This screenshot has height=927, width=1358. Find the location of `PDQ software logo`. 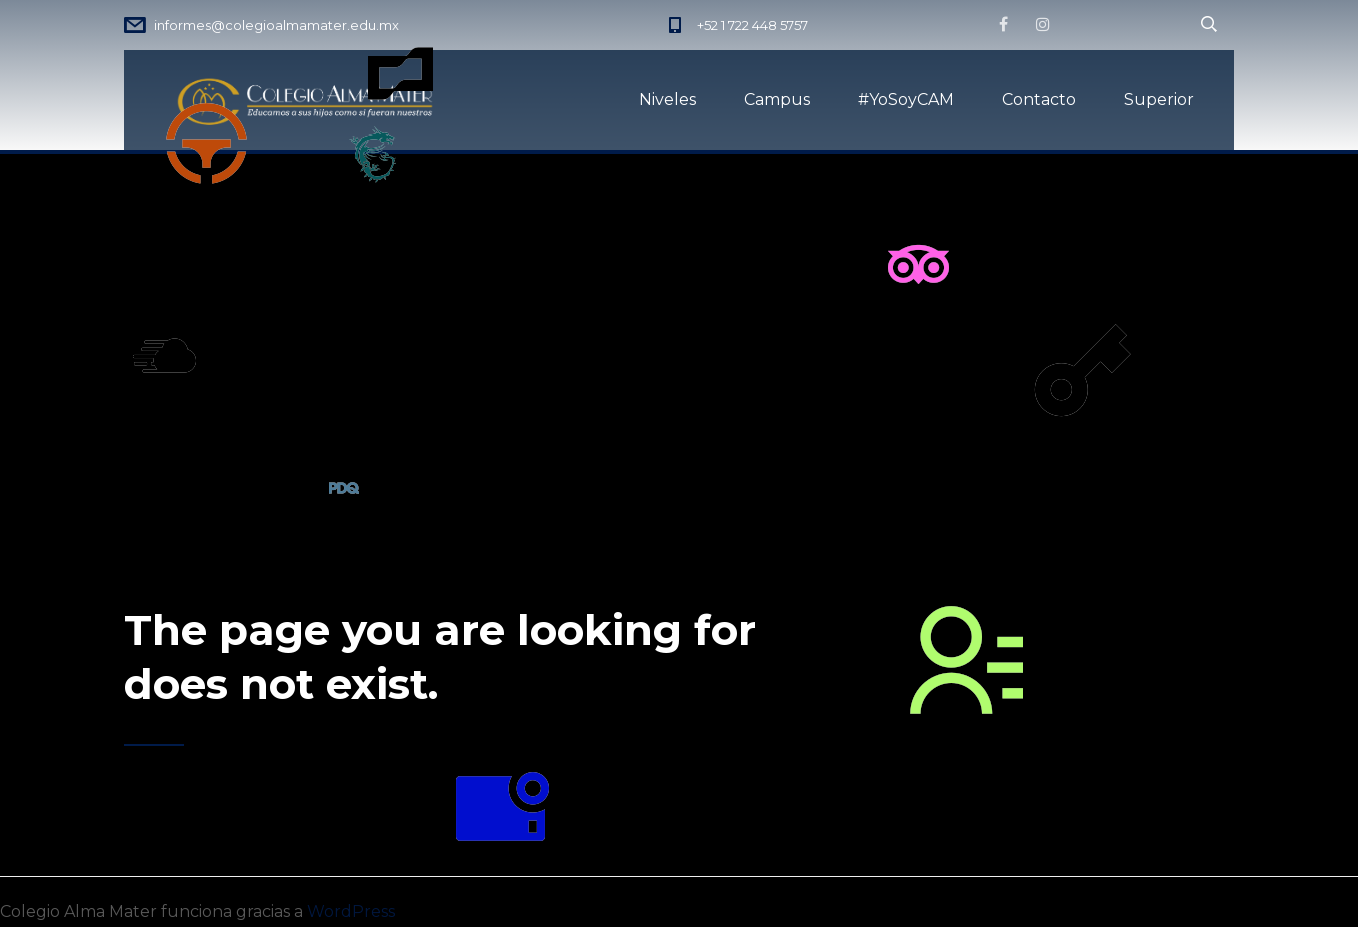

PDQ software logo is located at coordinates (344, 488).